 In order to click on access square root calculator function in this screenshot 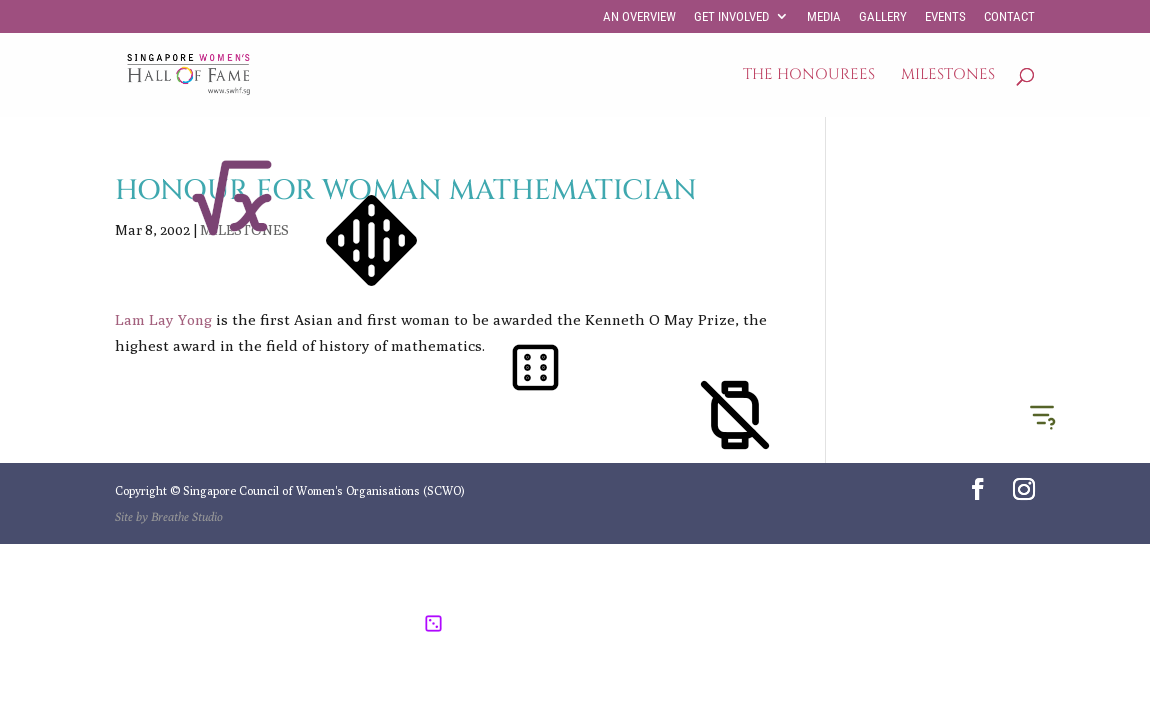, I will do `click(234, 198)`.